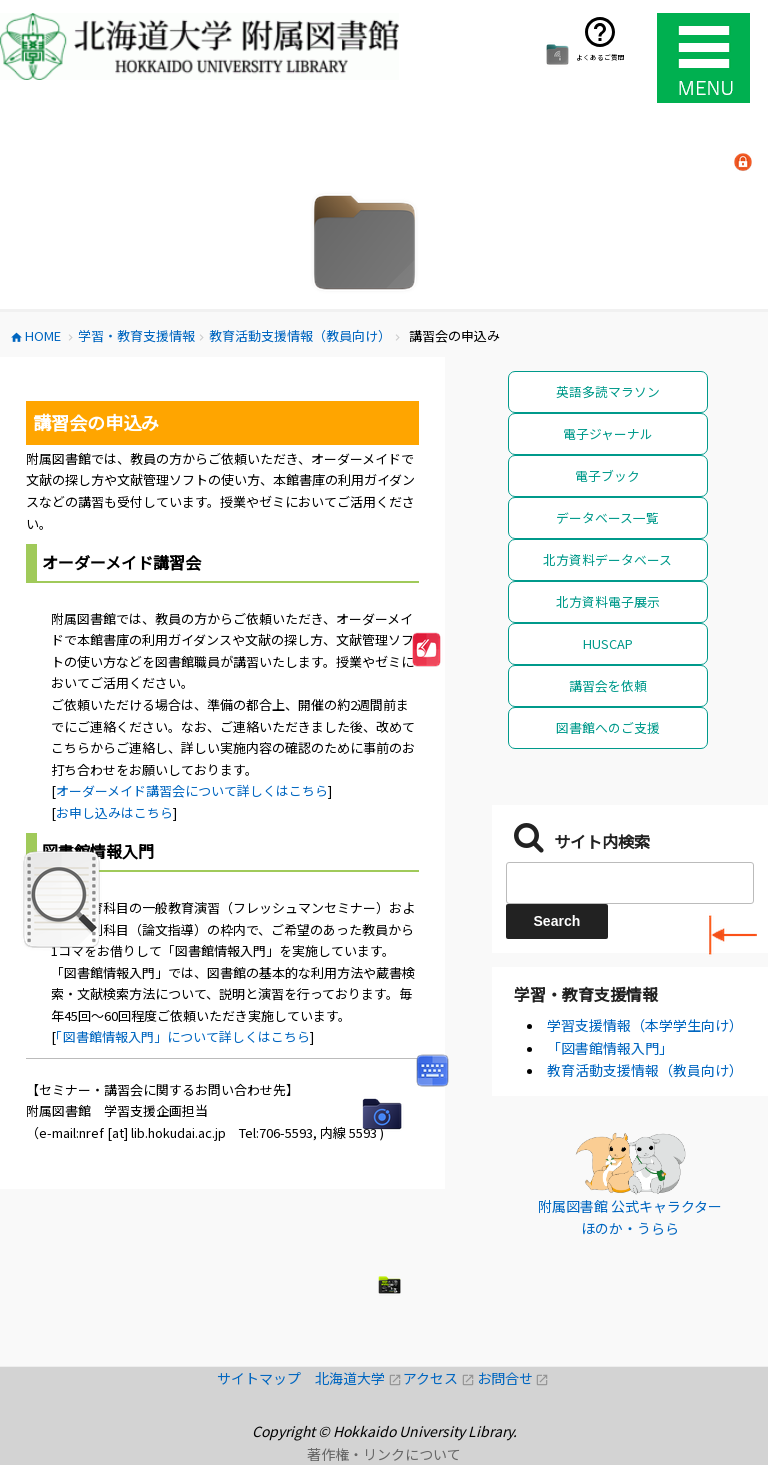 The image size is (768, 1465). I want to click on go to the first item in a list or sequence, so click(733, 935).